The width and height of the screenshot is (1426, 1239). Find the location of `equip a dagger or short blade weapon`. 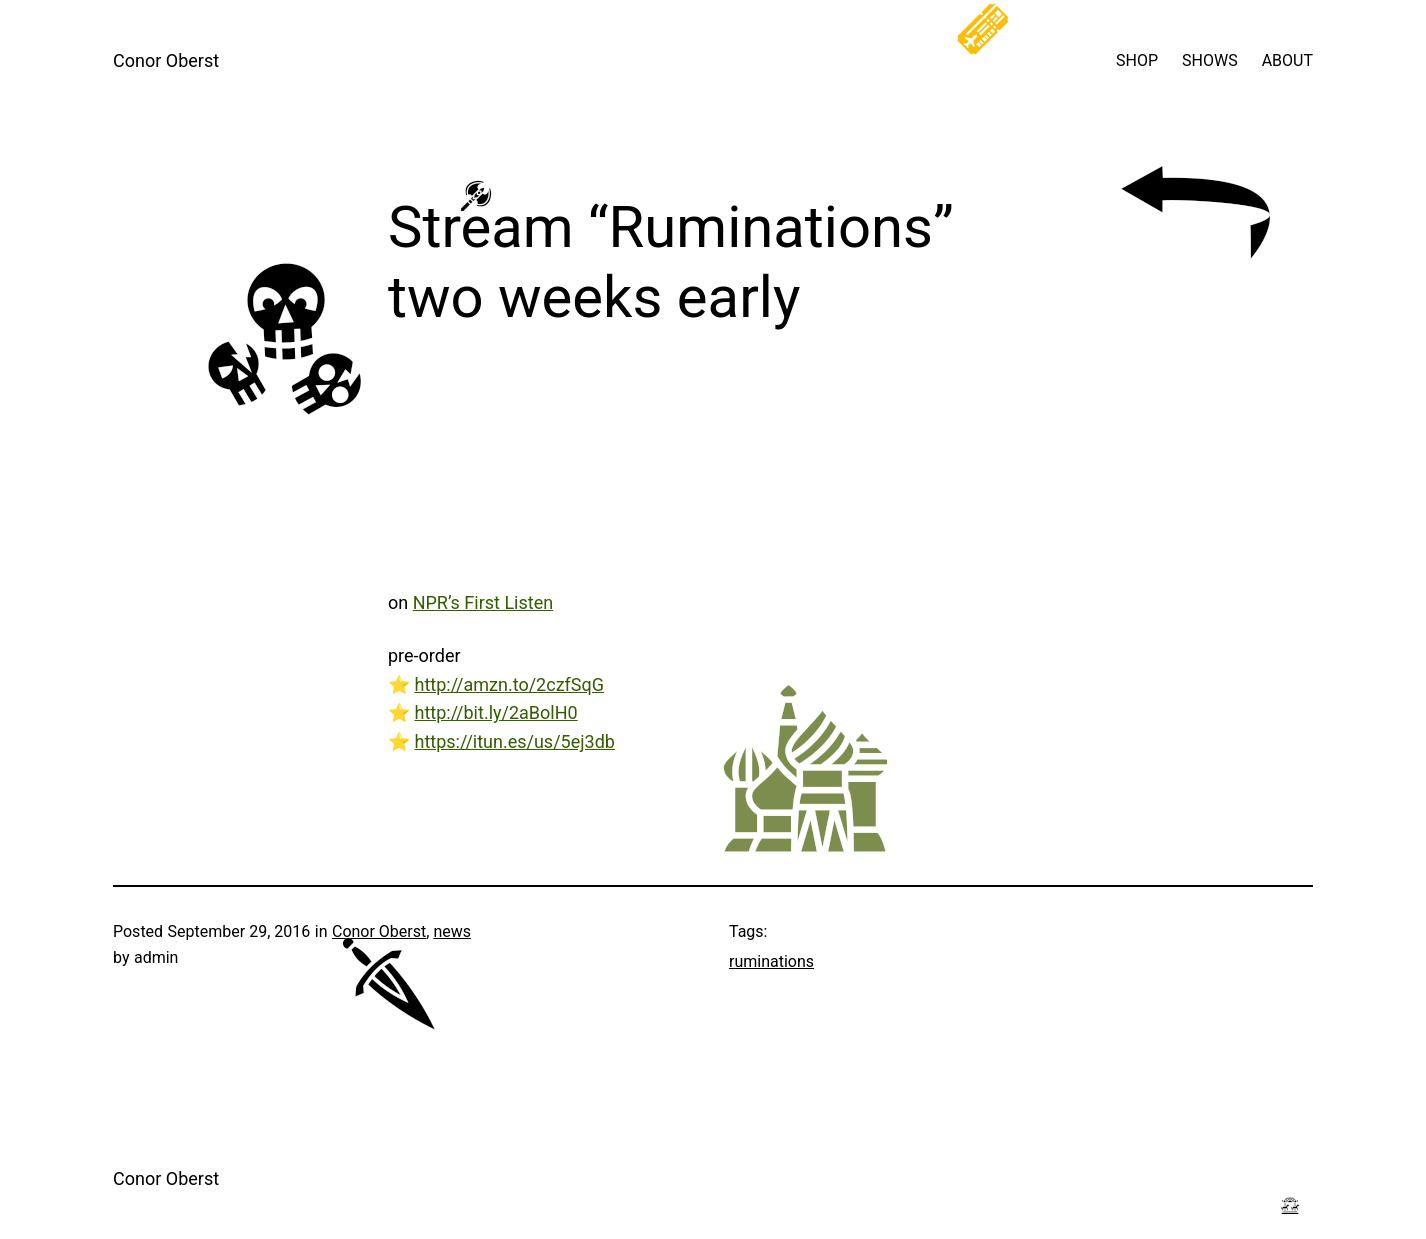

equip a dagger or short blade weapon is located at coordinates (389, 984).